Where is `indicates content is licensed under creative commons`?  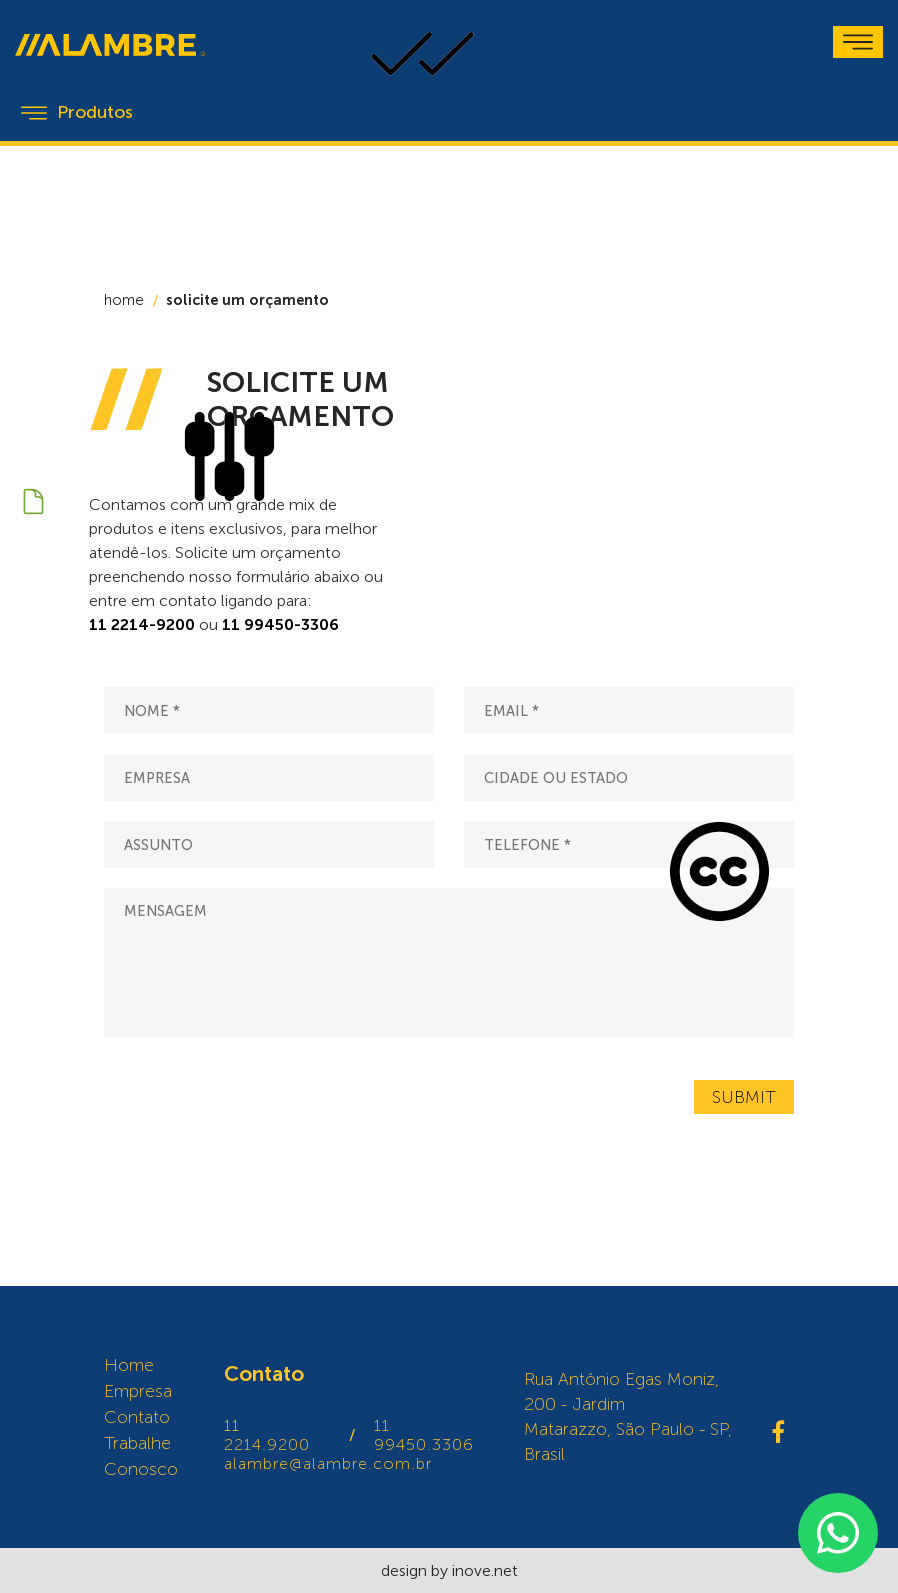 indicates content is licensed under creative commons is located at coordinates (719, 871).